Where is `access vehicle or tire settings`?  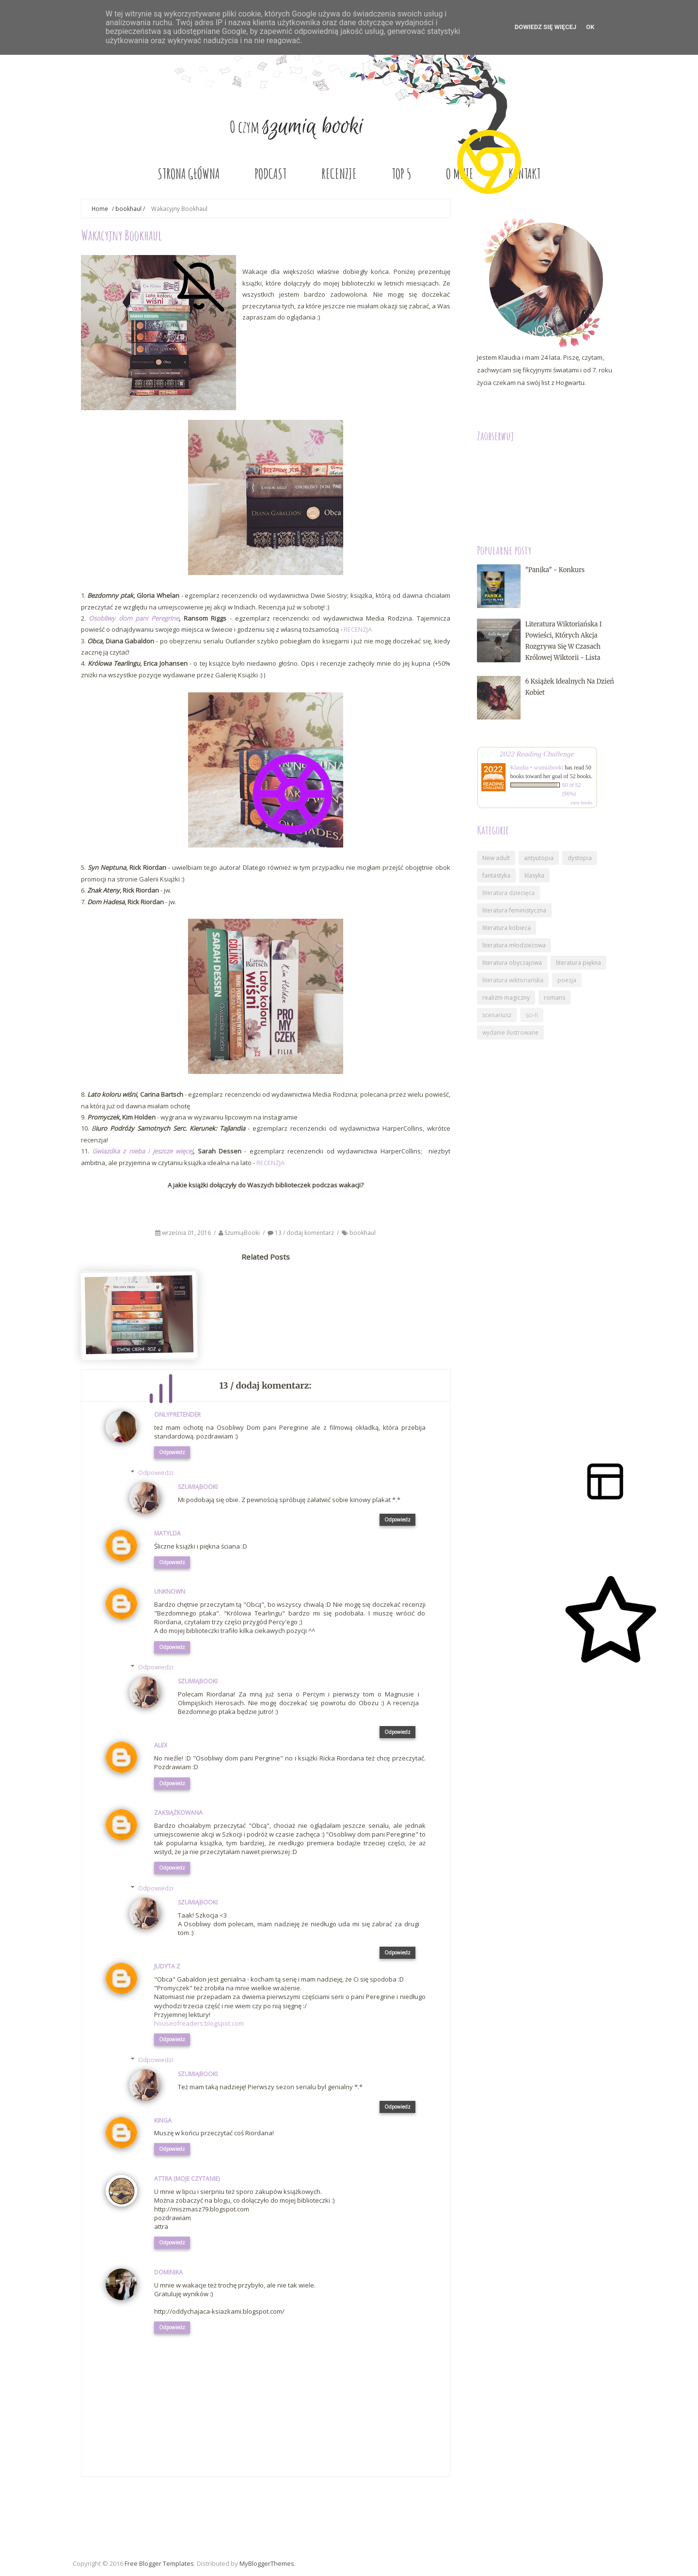
access vehicle or tire settings is located at coordinates (292, 794).